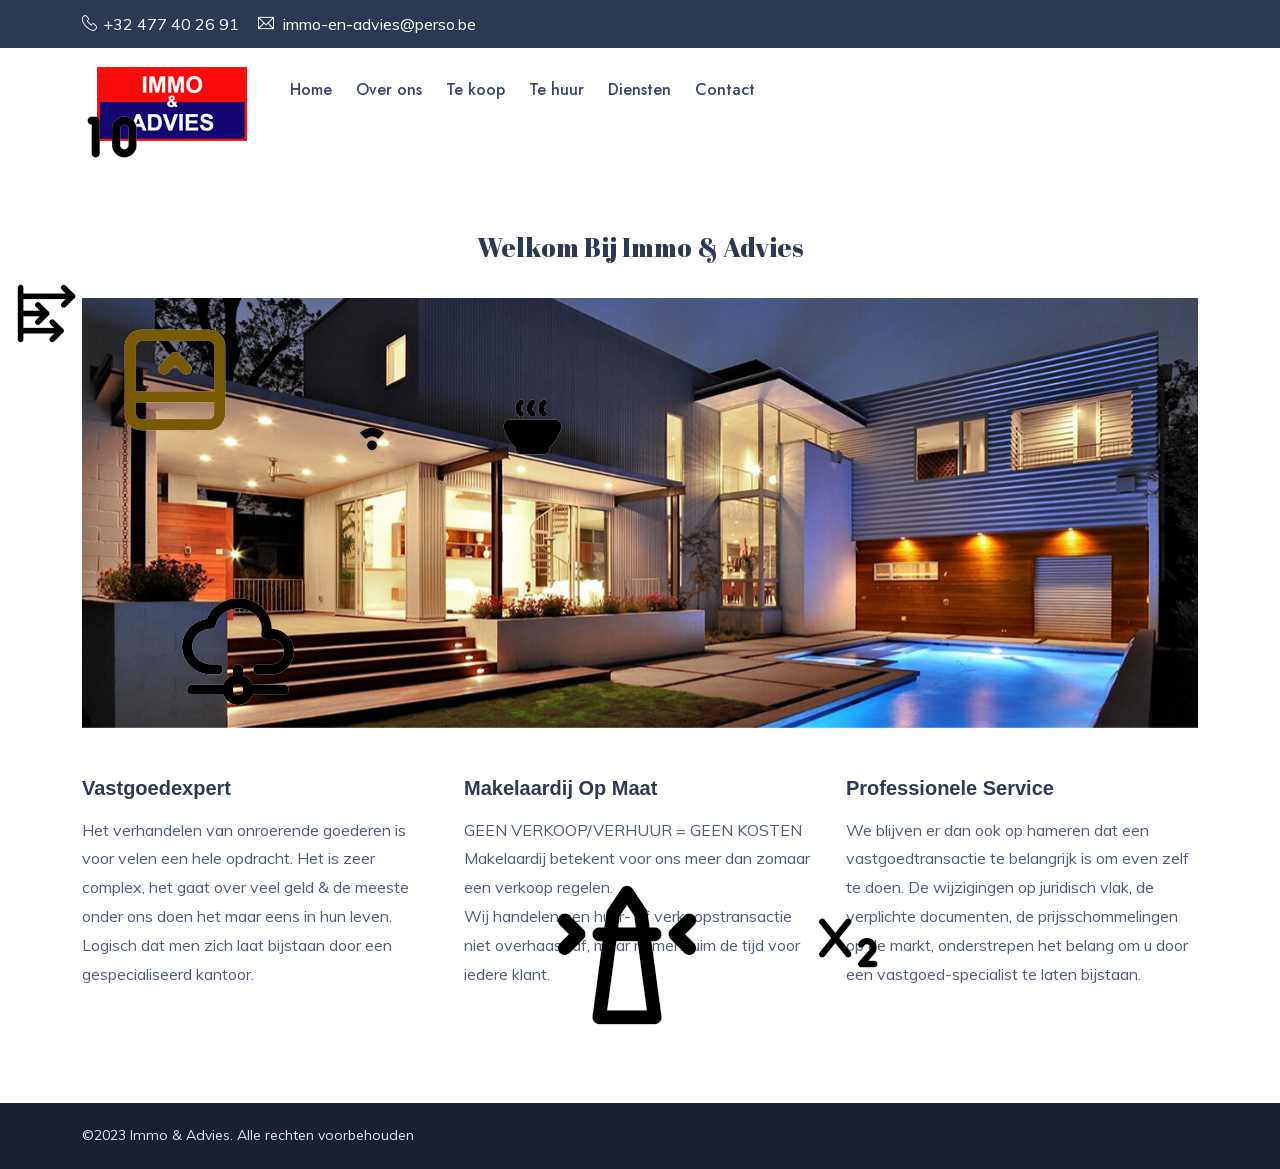 The image size is (1280, 1169). I want to click on navigate to lighthouse or maritime location, so click(627, 955).